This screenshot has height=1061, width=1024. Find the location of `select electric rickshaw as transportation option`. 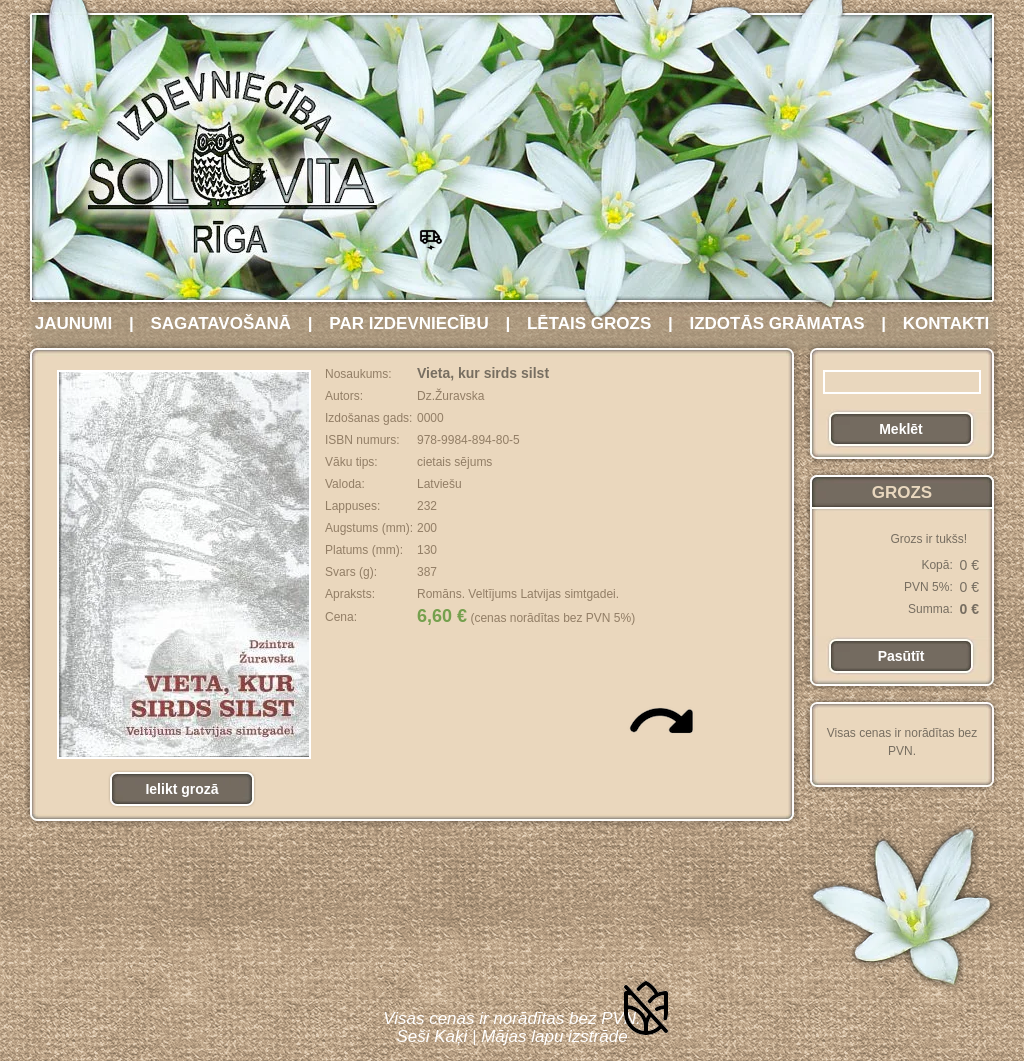

select electric rickshaw as transportation option is located at coordinates (431, 239).